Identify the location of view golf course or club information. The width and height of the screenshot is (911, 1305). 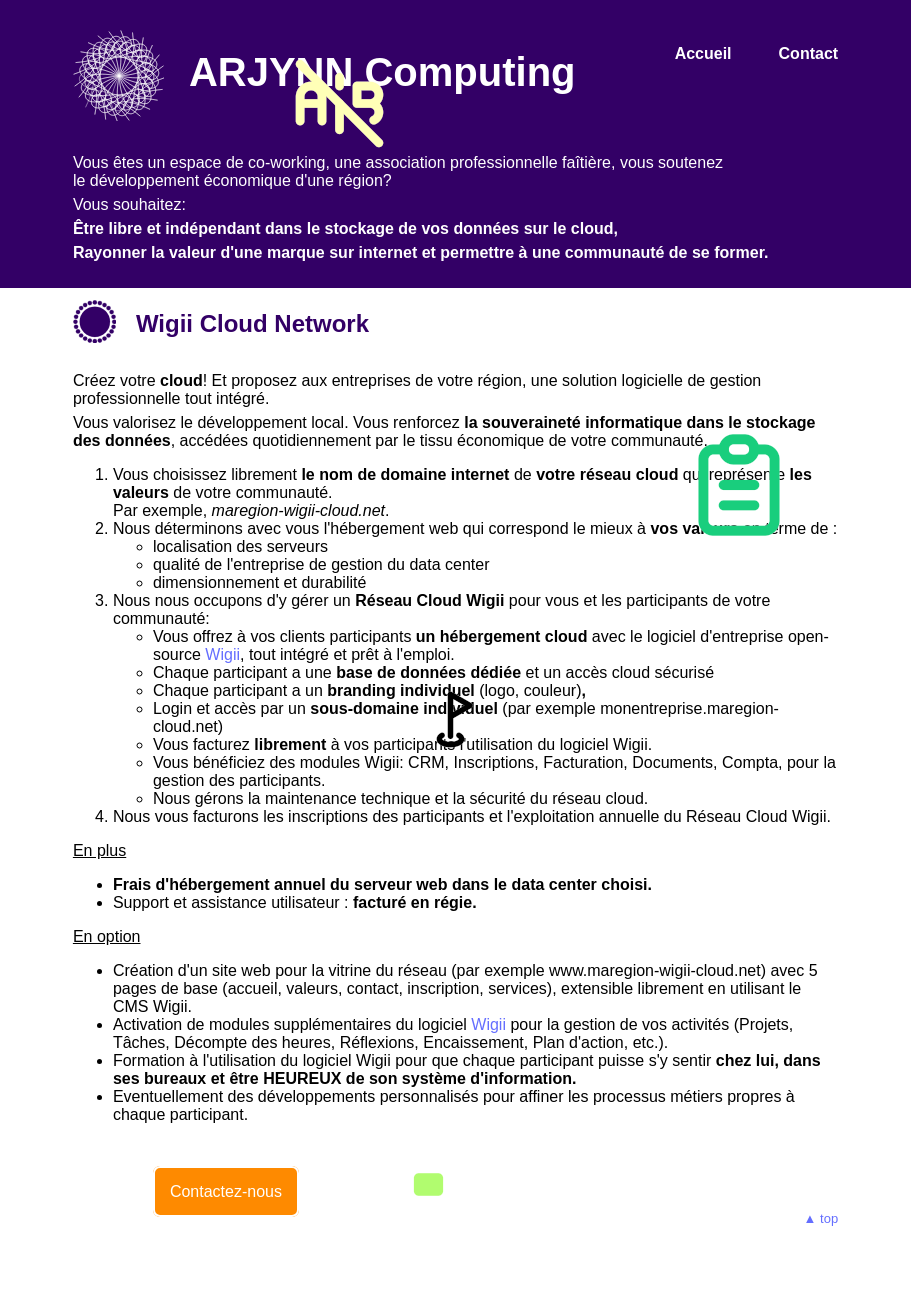
(450, 719).